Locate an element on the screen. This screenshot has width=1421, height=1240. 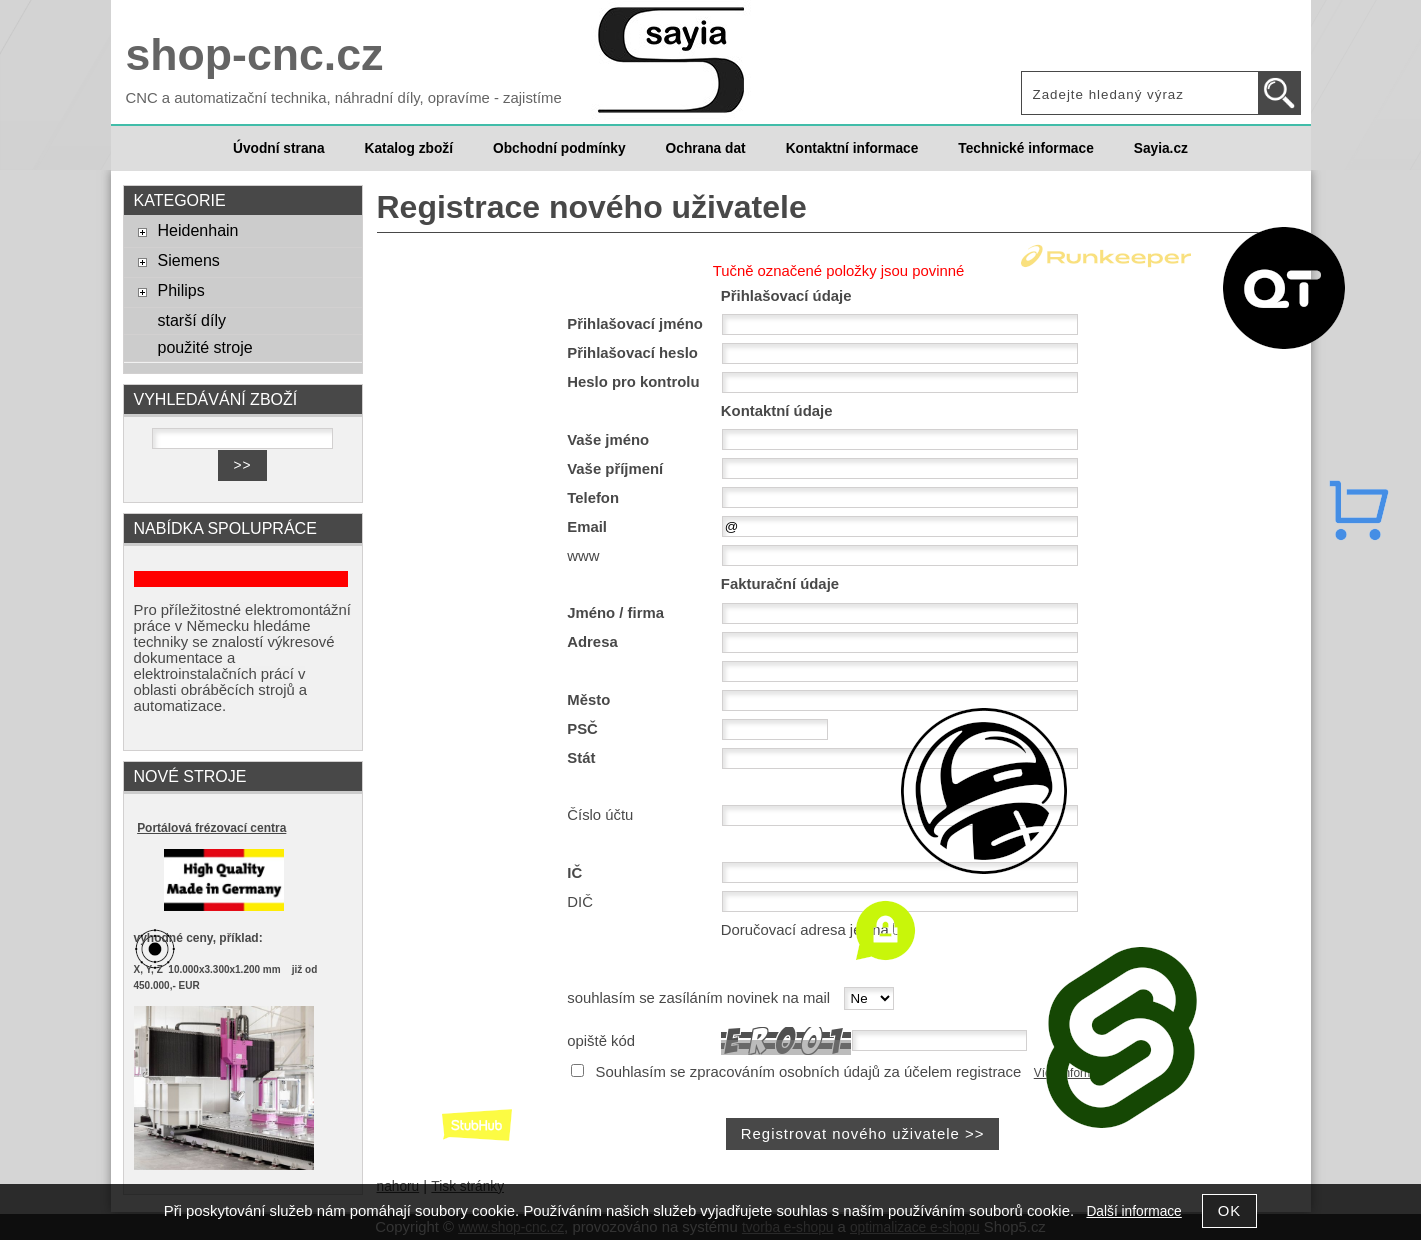
open the Runkeeper fitness tracking app is located at coordinates (1106, 256).